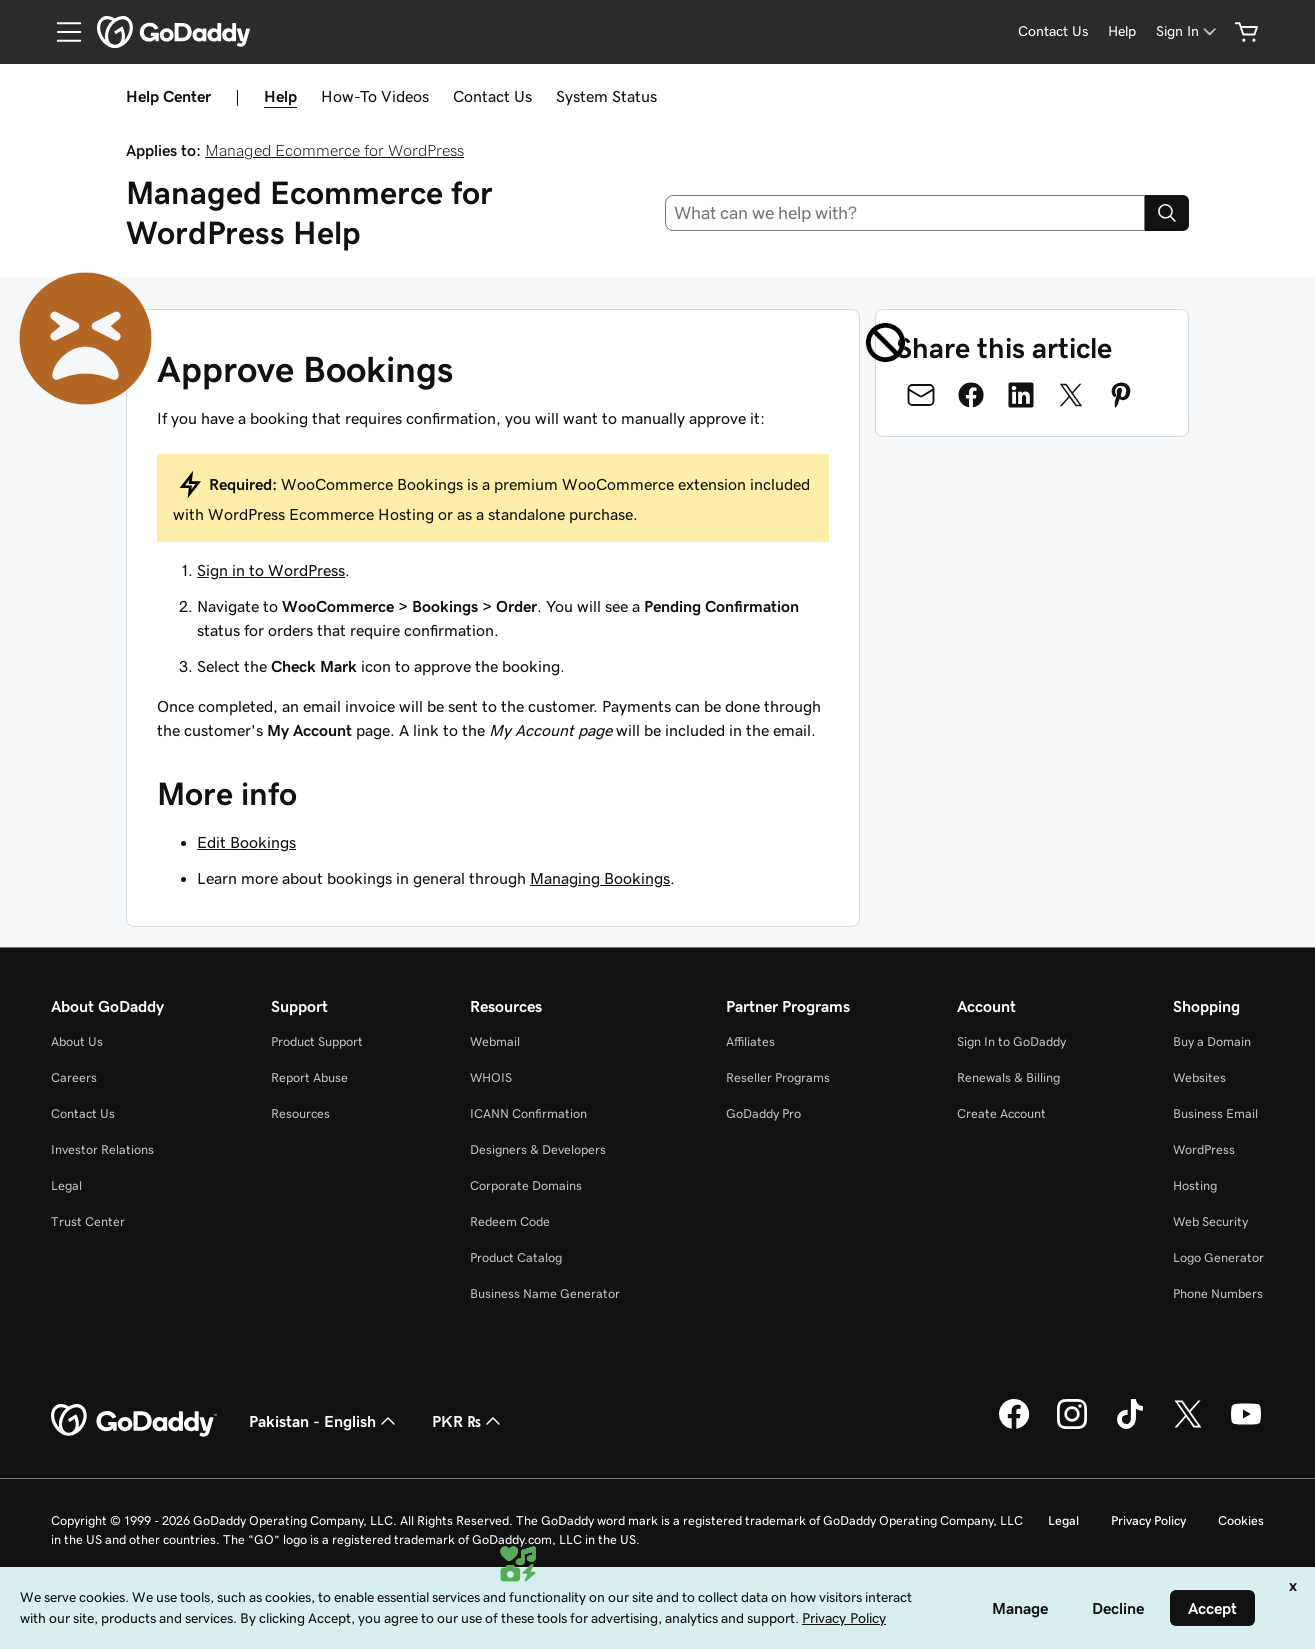 The image size is (1315, 1649). What do you see at coordinates (85, 338) in the screenshot?
I see `indicates user fatigue or exhaustion status` at bounding box center [85, 338].